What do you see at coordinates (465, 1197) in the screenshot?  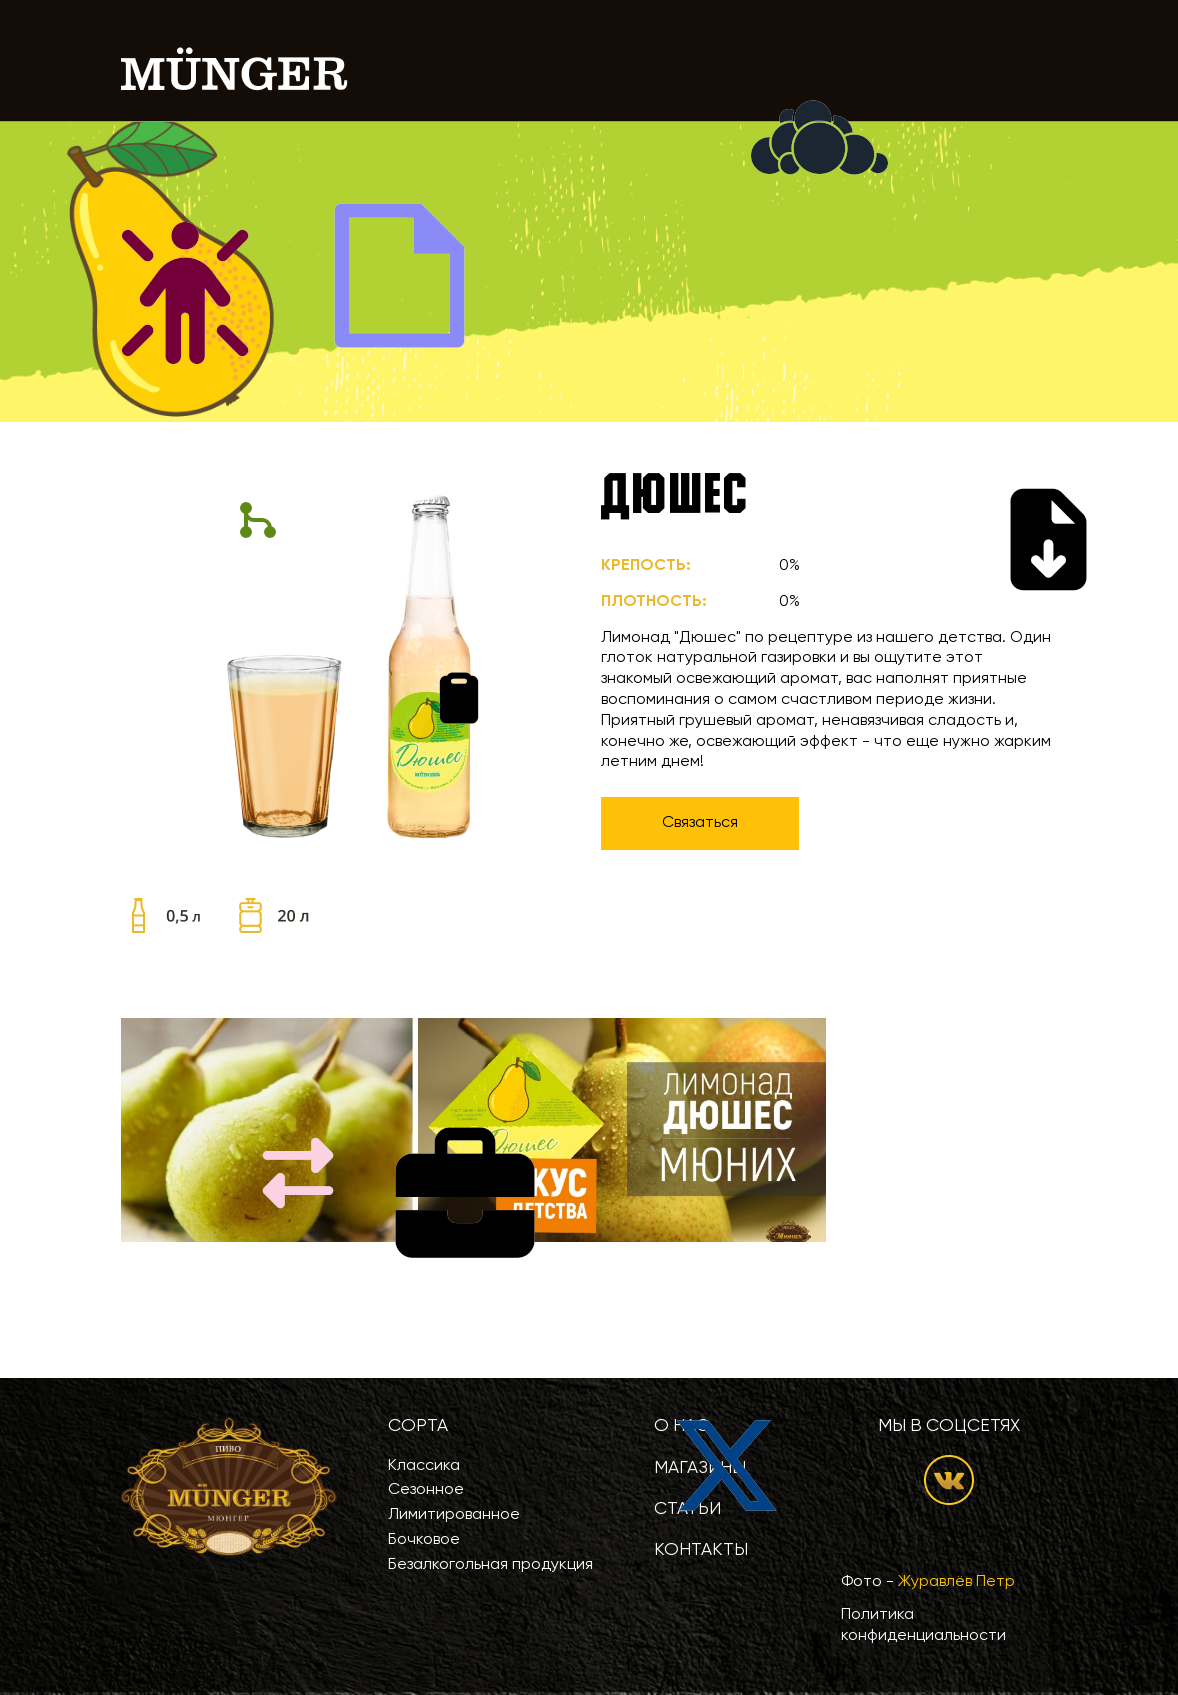 I see `access work or business-related content` at bounding box center [465, 1197].